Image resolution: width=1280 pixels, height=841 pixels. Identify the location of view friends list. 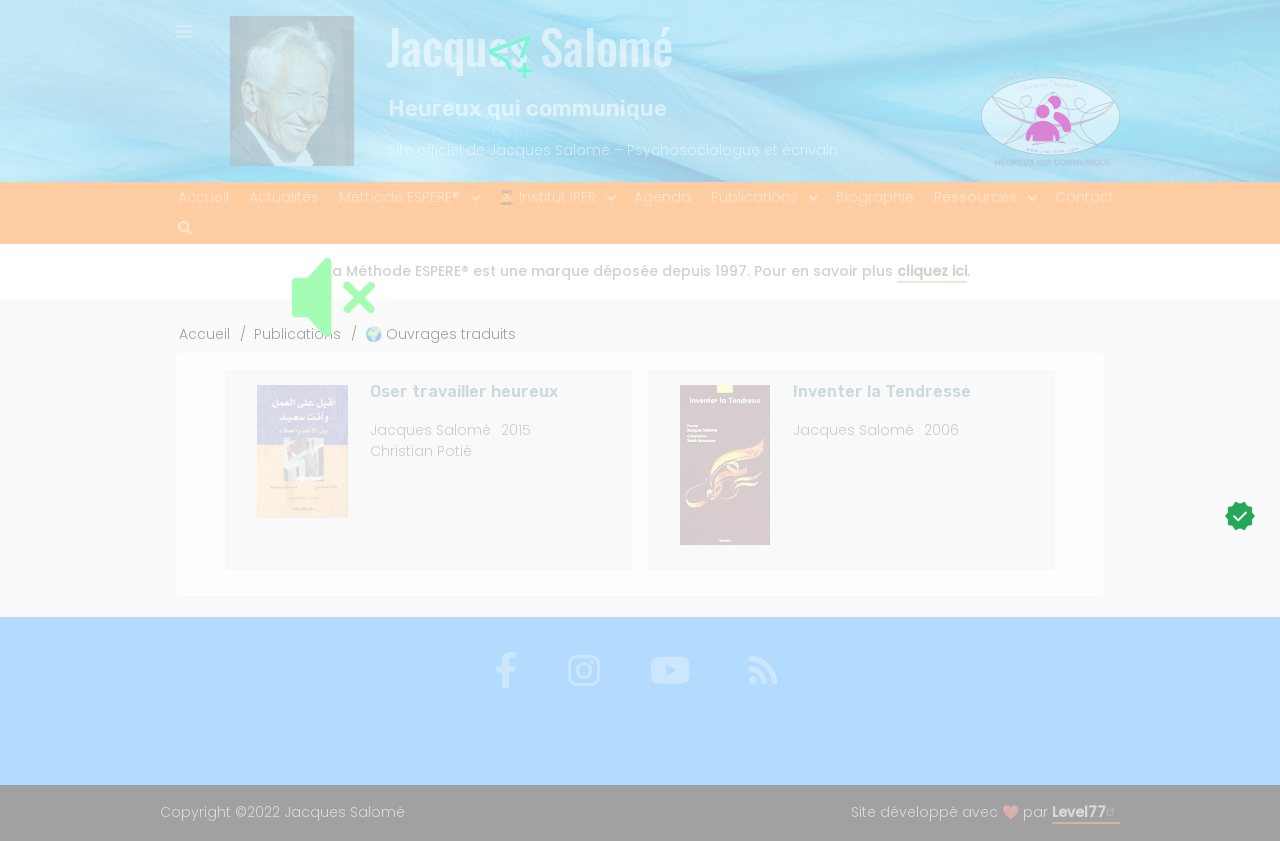
(1048, 118).